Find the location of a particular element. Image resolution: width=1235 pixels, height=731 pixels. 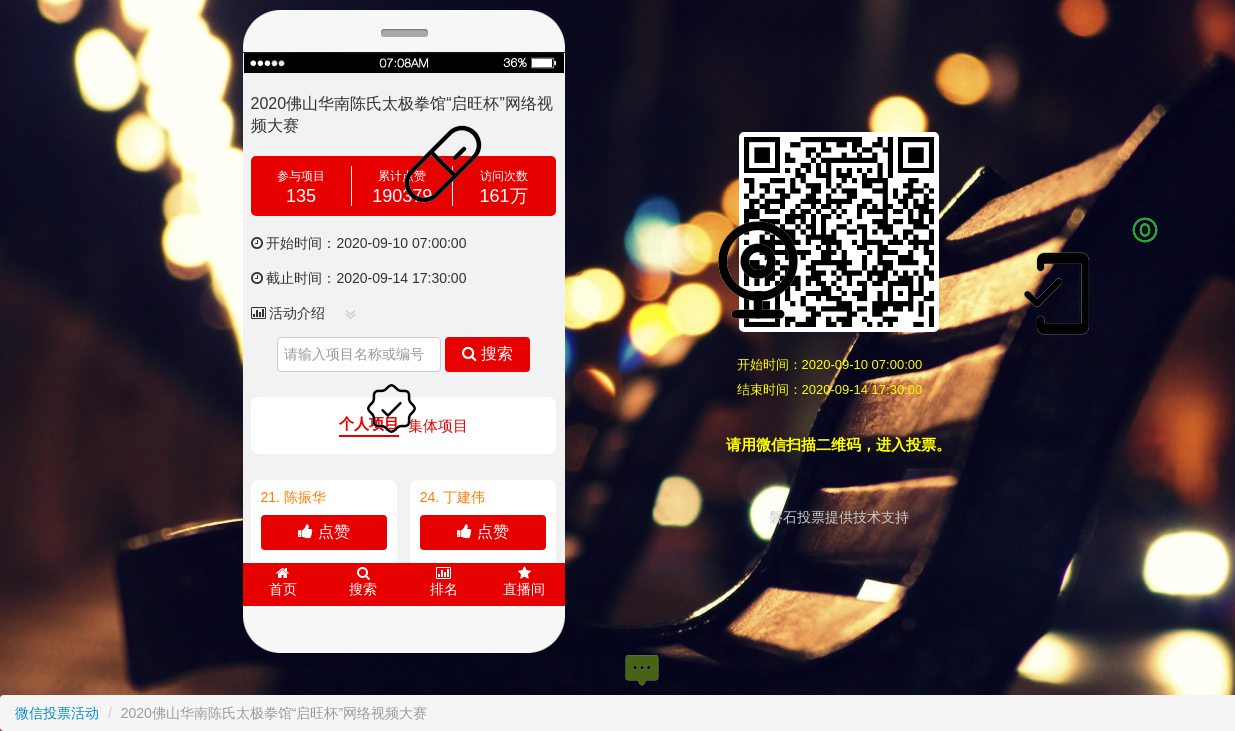

indicates zero items or notifications is located at coordinates (1145, 230).